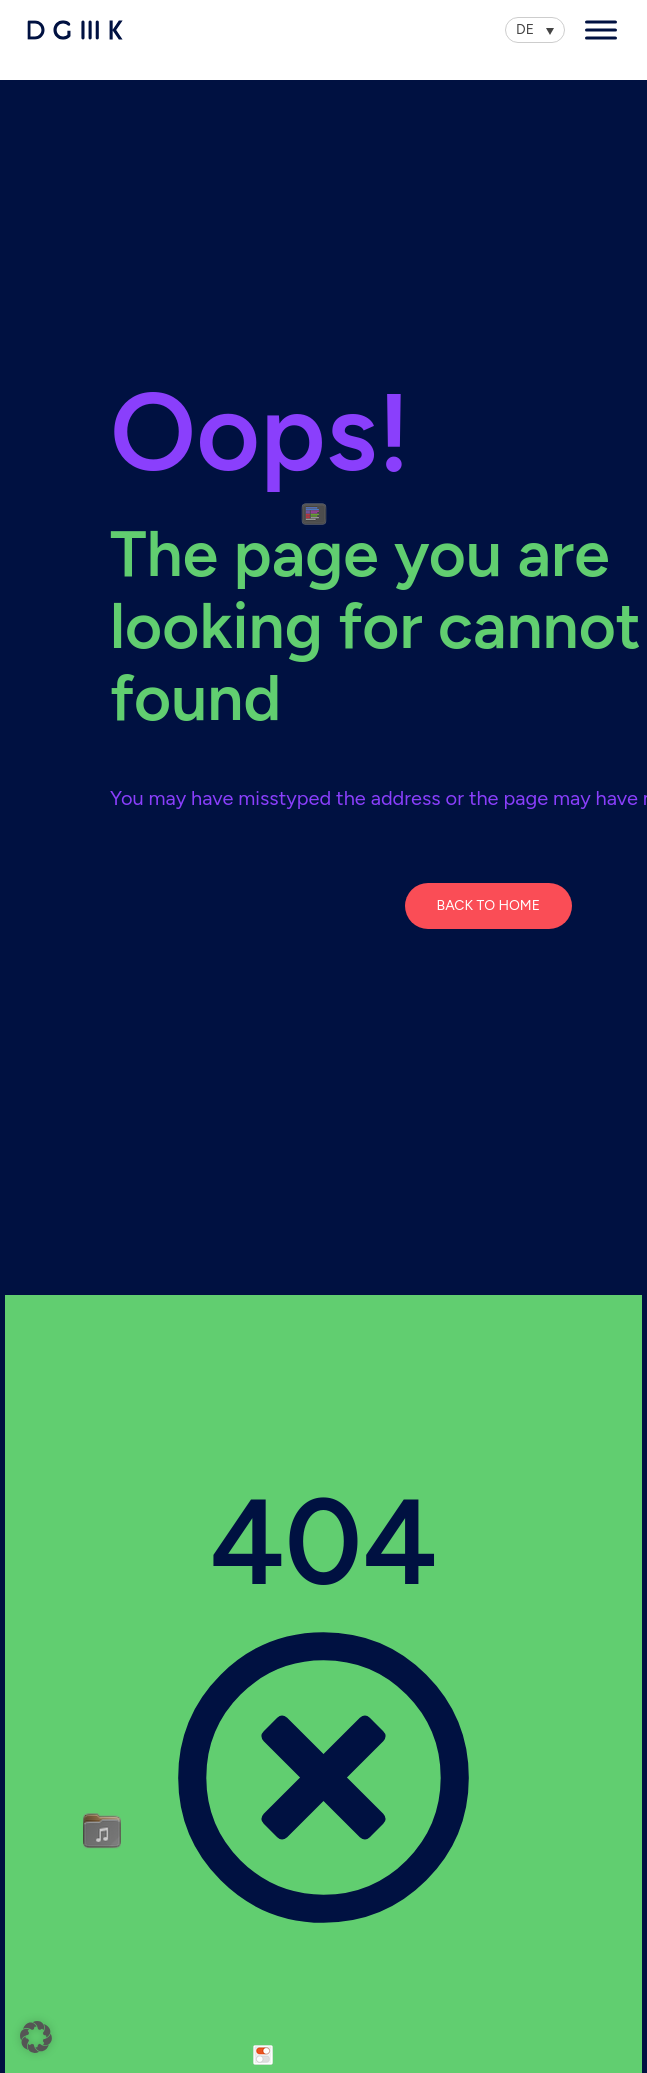 Image resolution: width=647 pixels, height=2073 pixels. What do you see at coordinates (314, 514) in the screenshot?
I see `open software development tools` at bounding box center [314, 514].